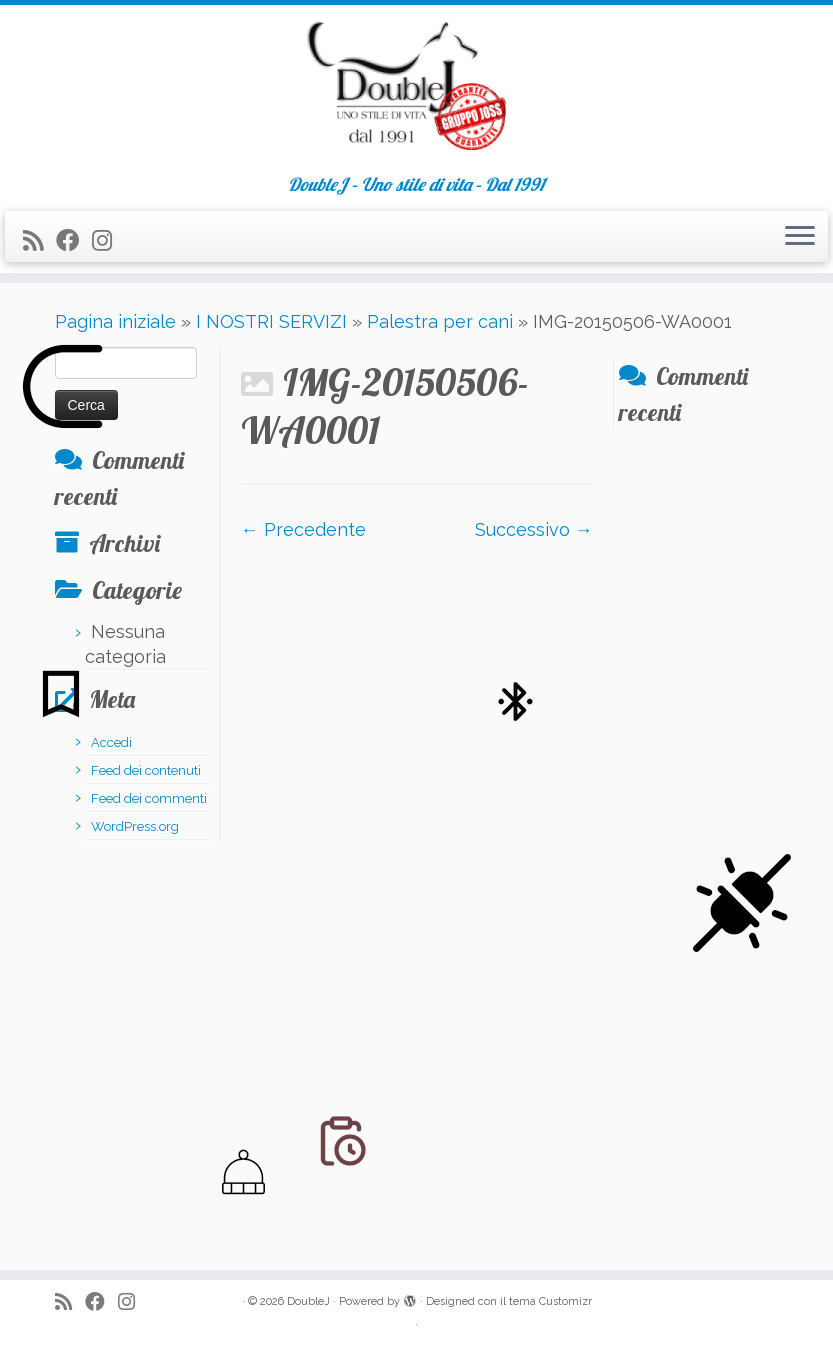  Describe the element at coordinates (341, 1141) in the screenshot. I see `view clipboard history` at that location.